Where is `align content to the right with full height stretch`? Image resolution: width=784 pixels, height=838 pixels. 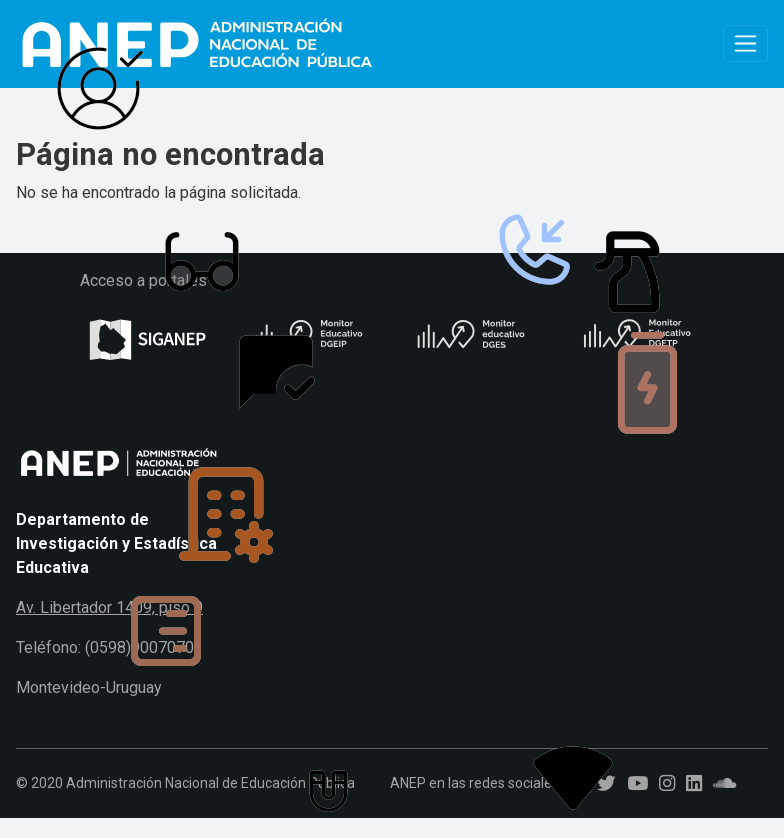 align content to the right with full height stretch is located at coordinates (166, 631).